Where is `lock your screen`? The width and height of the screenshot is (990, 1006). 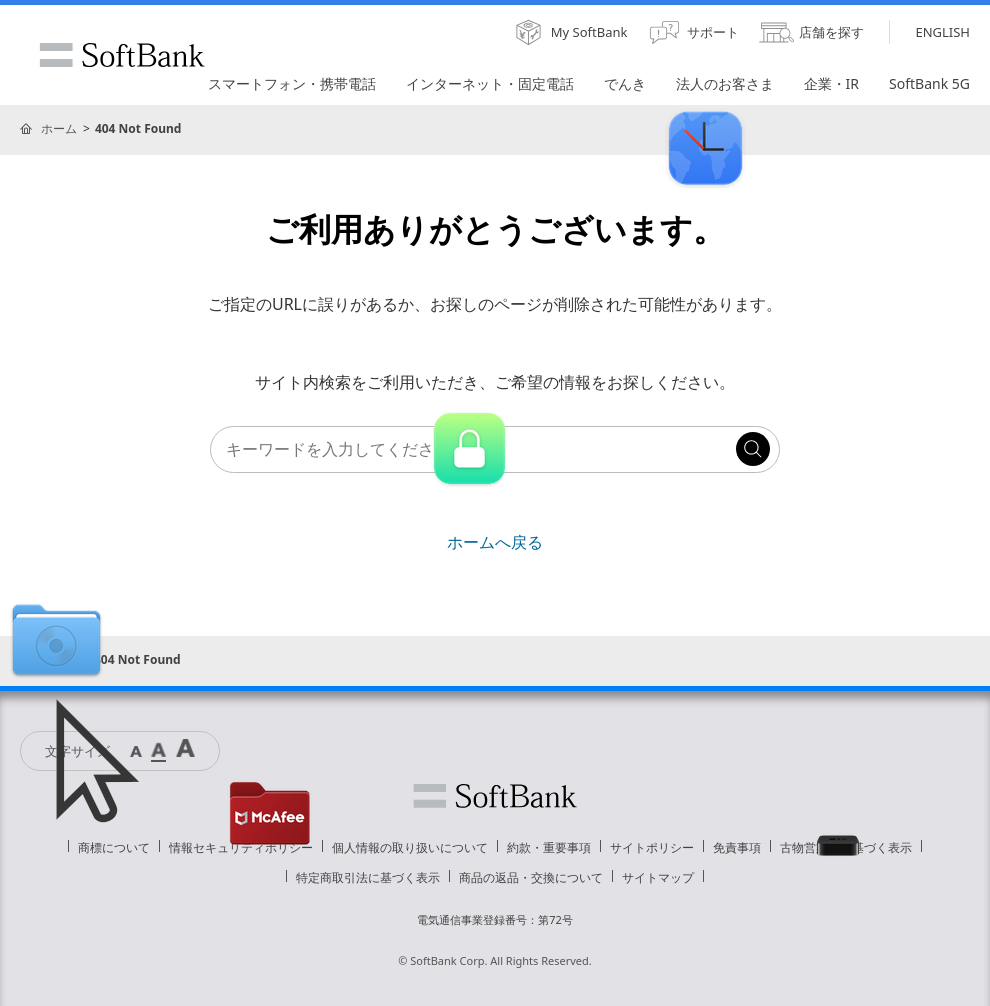 lock your screen is located at coordinates (469, 448).